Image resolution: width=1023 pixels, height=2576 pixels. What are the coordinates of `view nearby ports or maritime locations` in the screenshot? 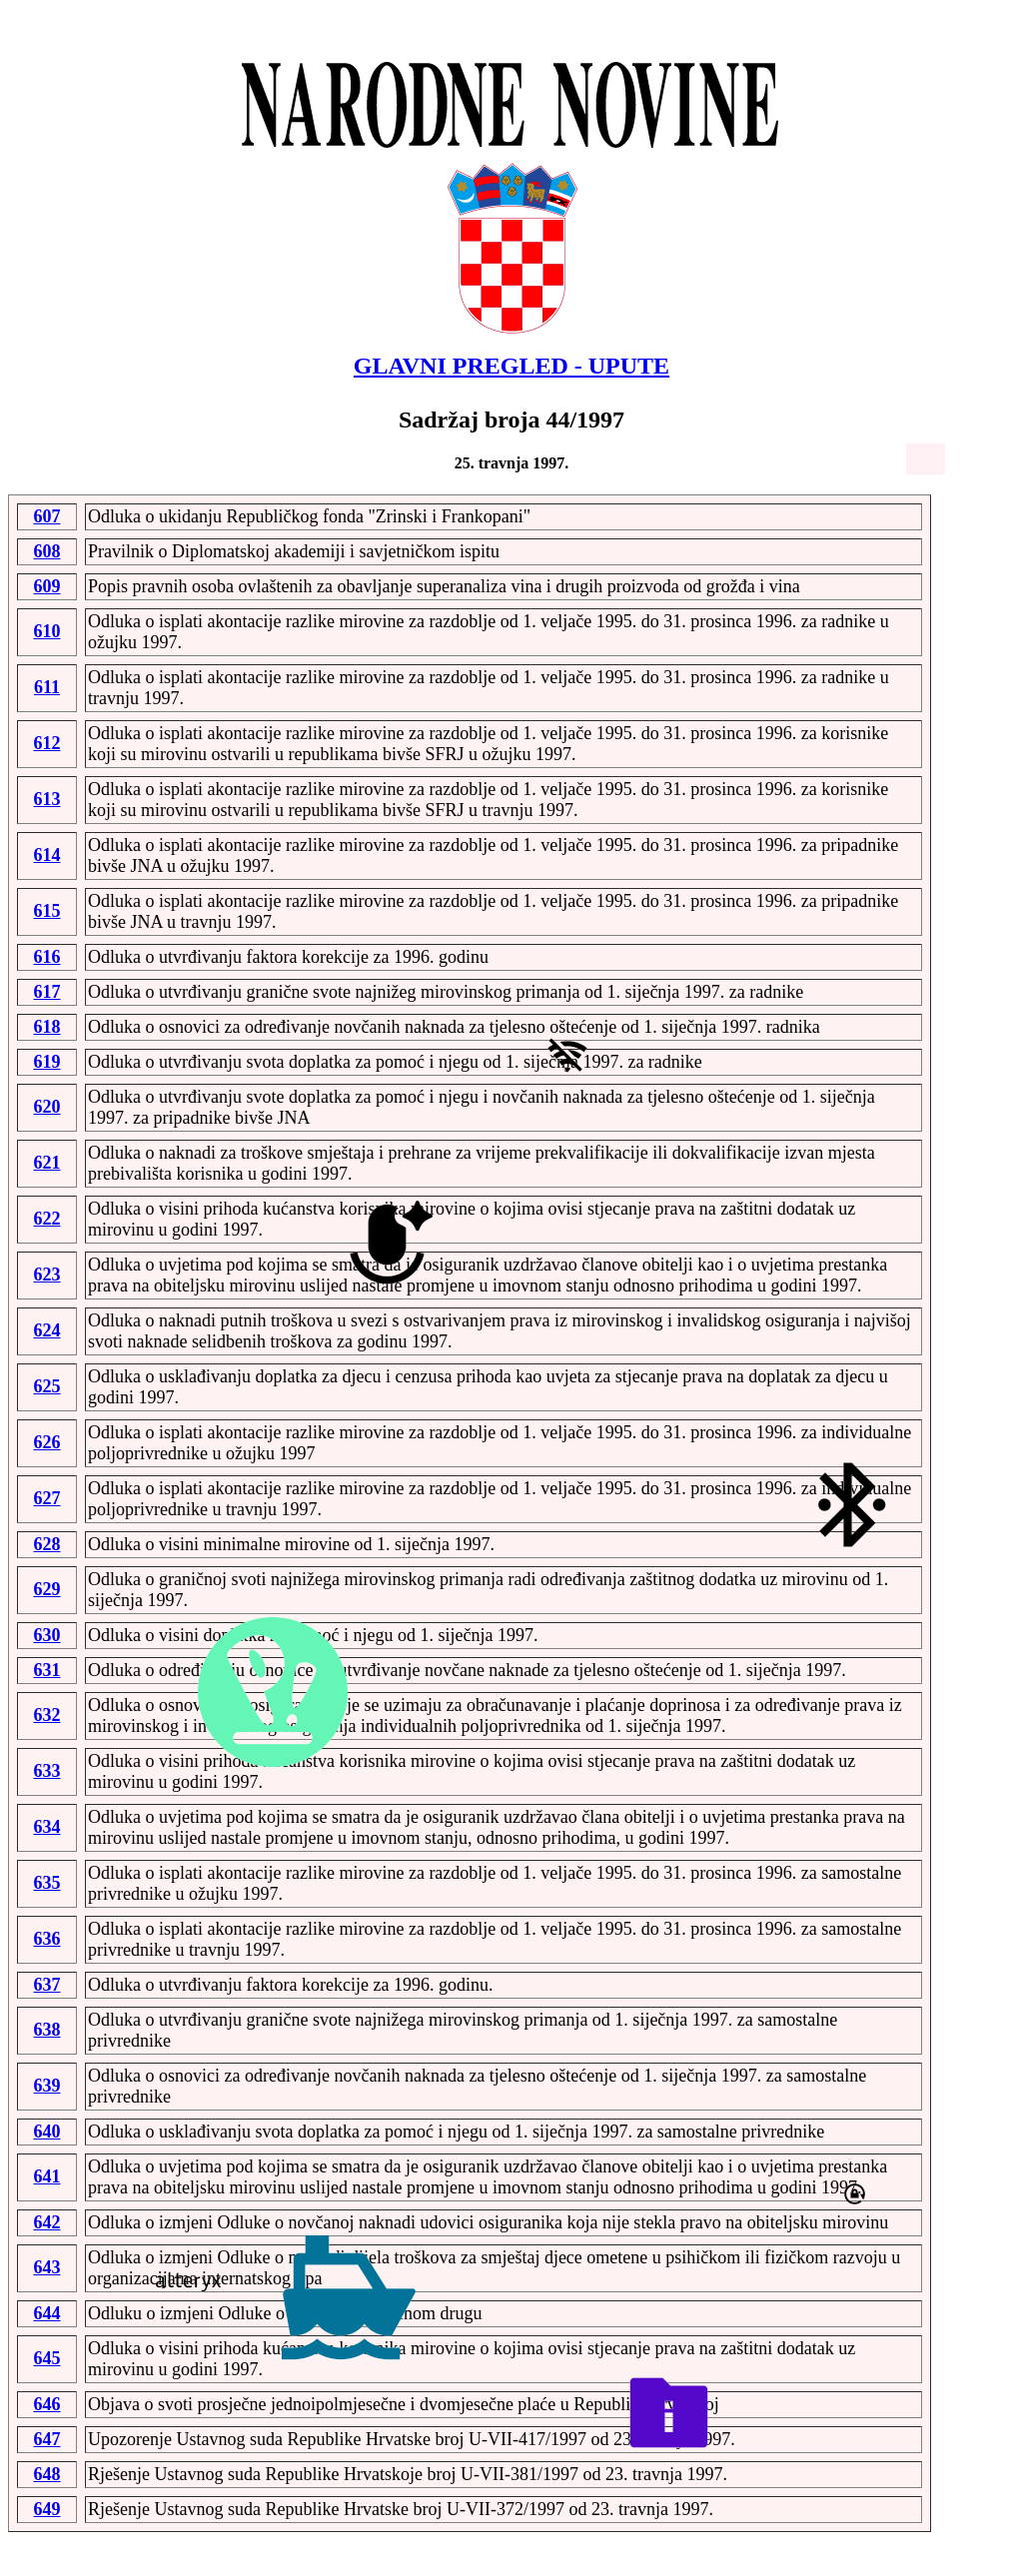 It's located at (347, 2300).